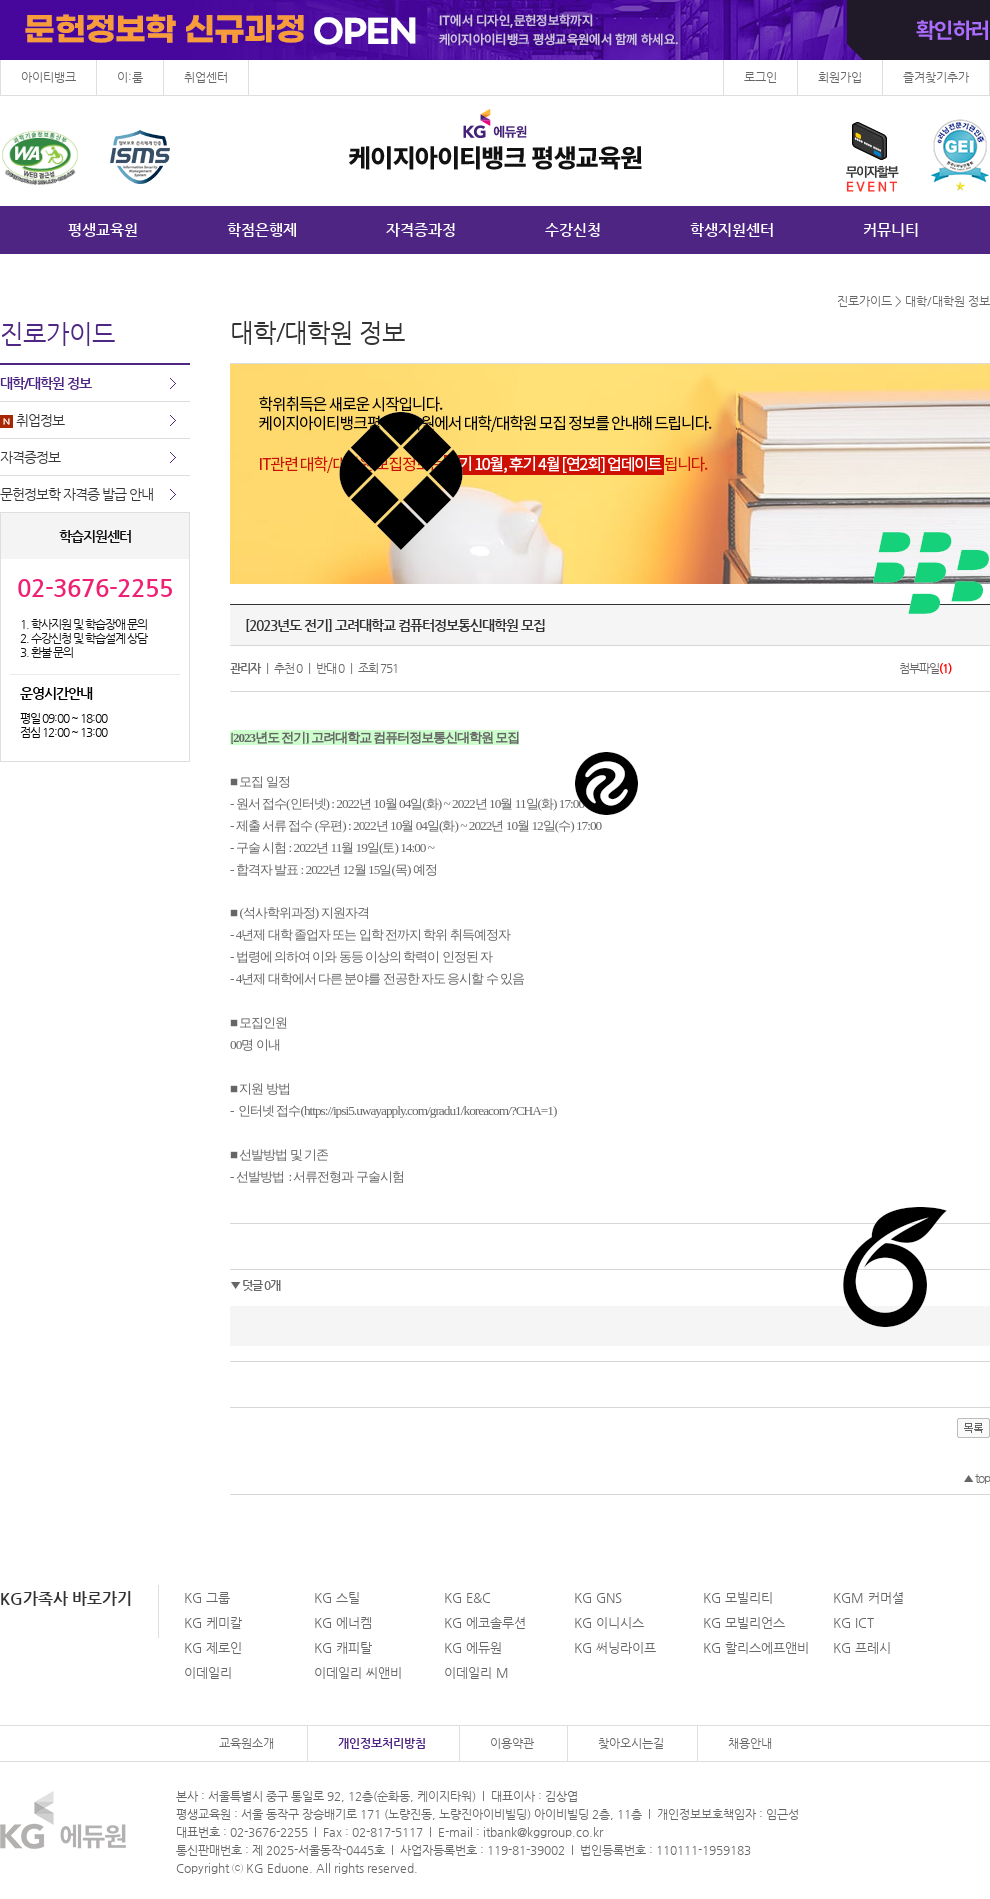 Image resolution: width=990 pixels, height=1899 pixels. What do you see at coordinates (401, 481) in the screenshot?
I see `MapTiler company logo` at bounding box center [401, 481].